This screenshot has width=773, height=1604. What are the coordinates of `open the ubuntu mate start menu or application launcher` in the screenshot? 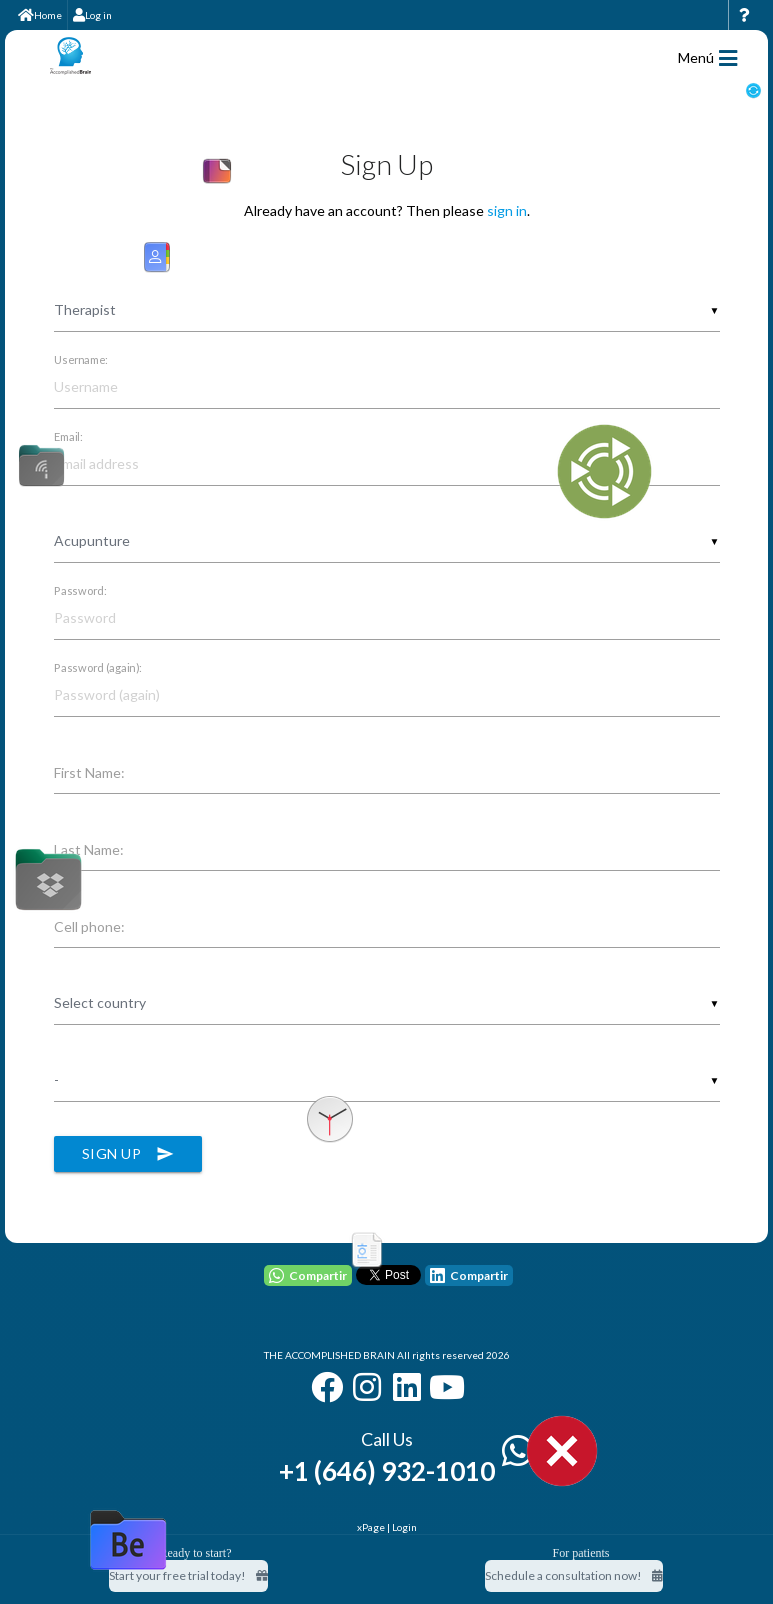 It's located at (604, 471).